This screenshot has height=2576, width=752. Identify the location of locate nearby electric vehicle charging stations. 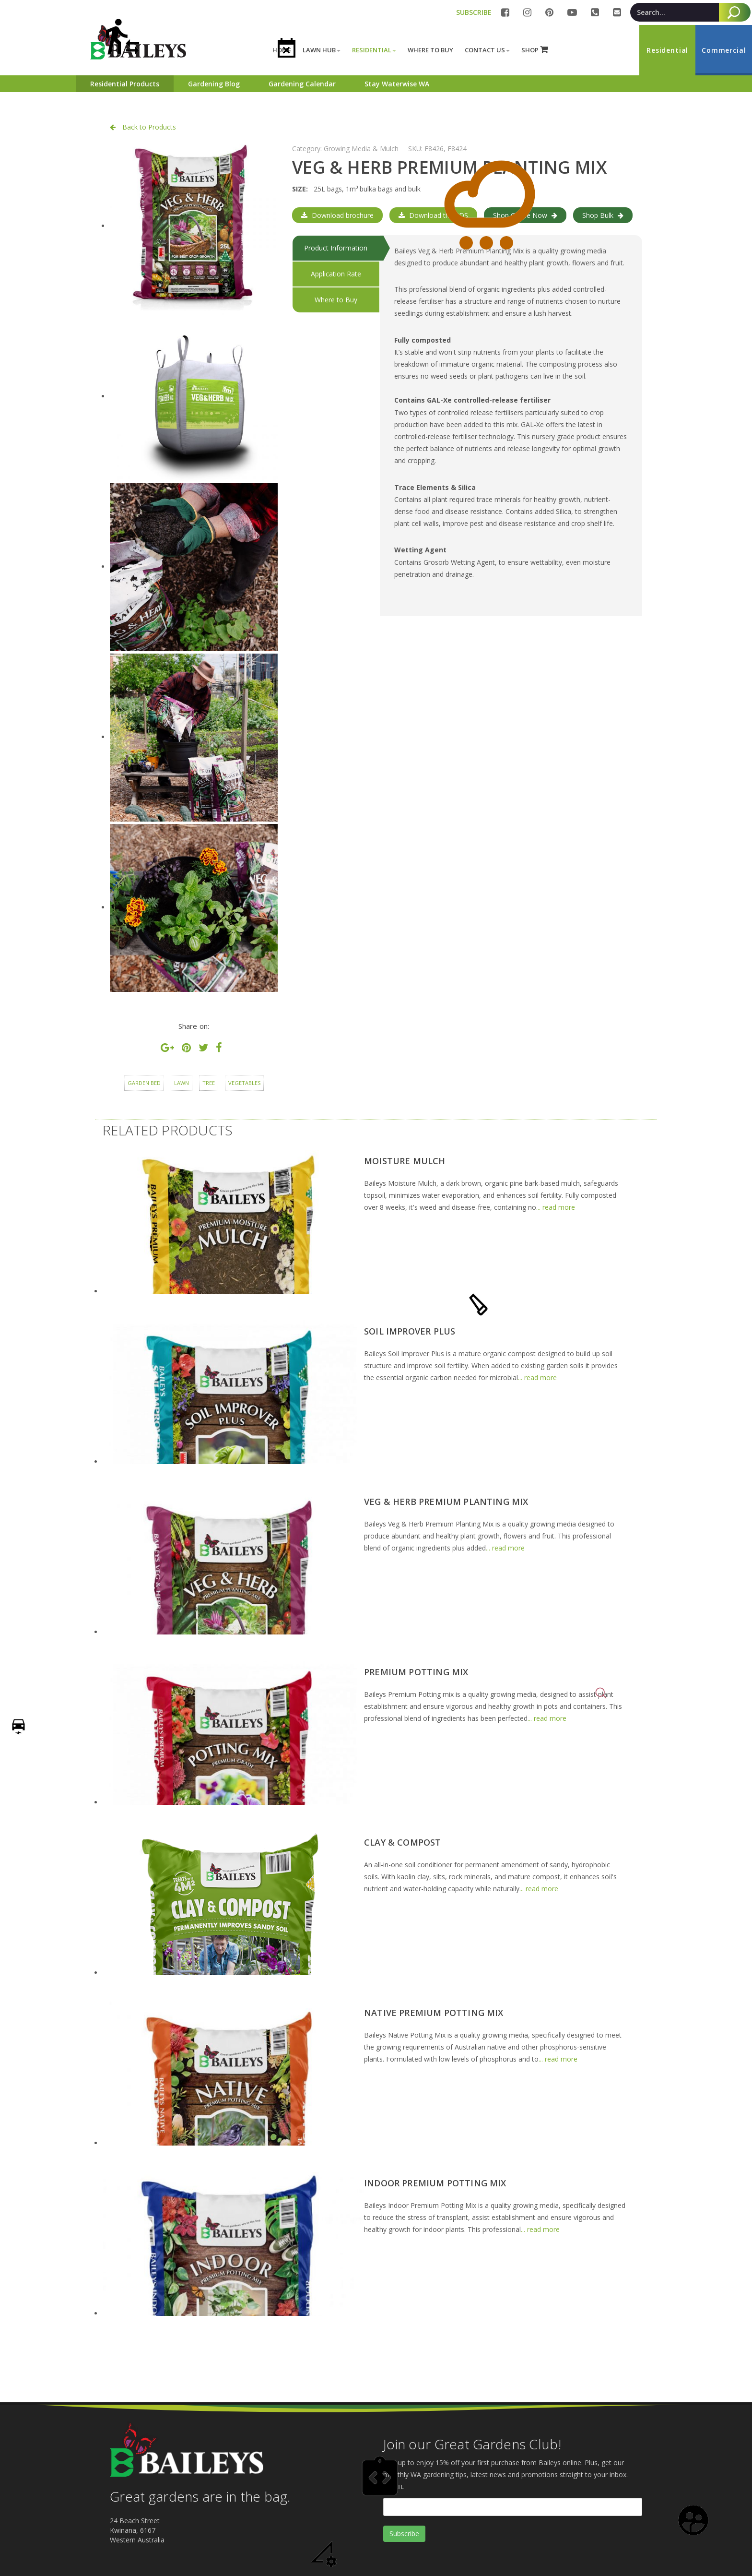
(18, 1727).